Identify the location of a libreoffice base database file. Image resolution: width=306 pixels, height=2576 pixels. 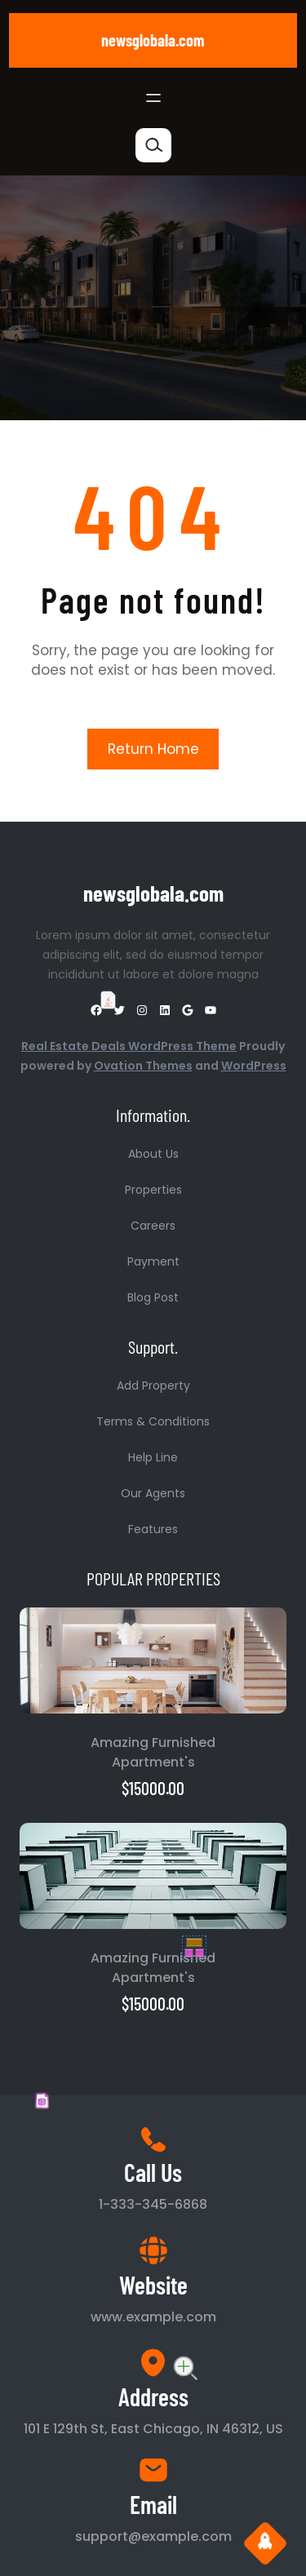
(42, 2100).